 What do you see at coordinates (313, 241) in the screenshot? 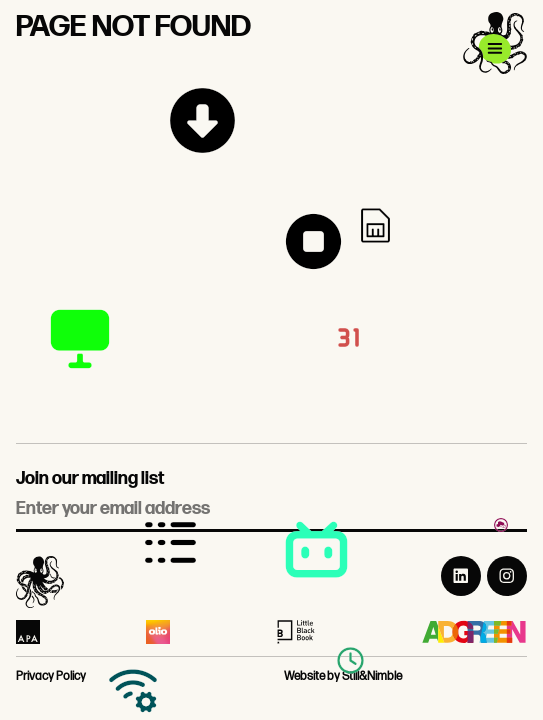
I see `stop playback or recording` at bounding box center [313, 241].